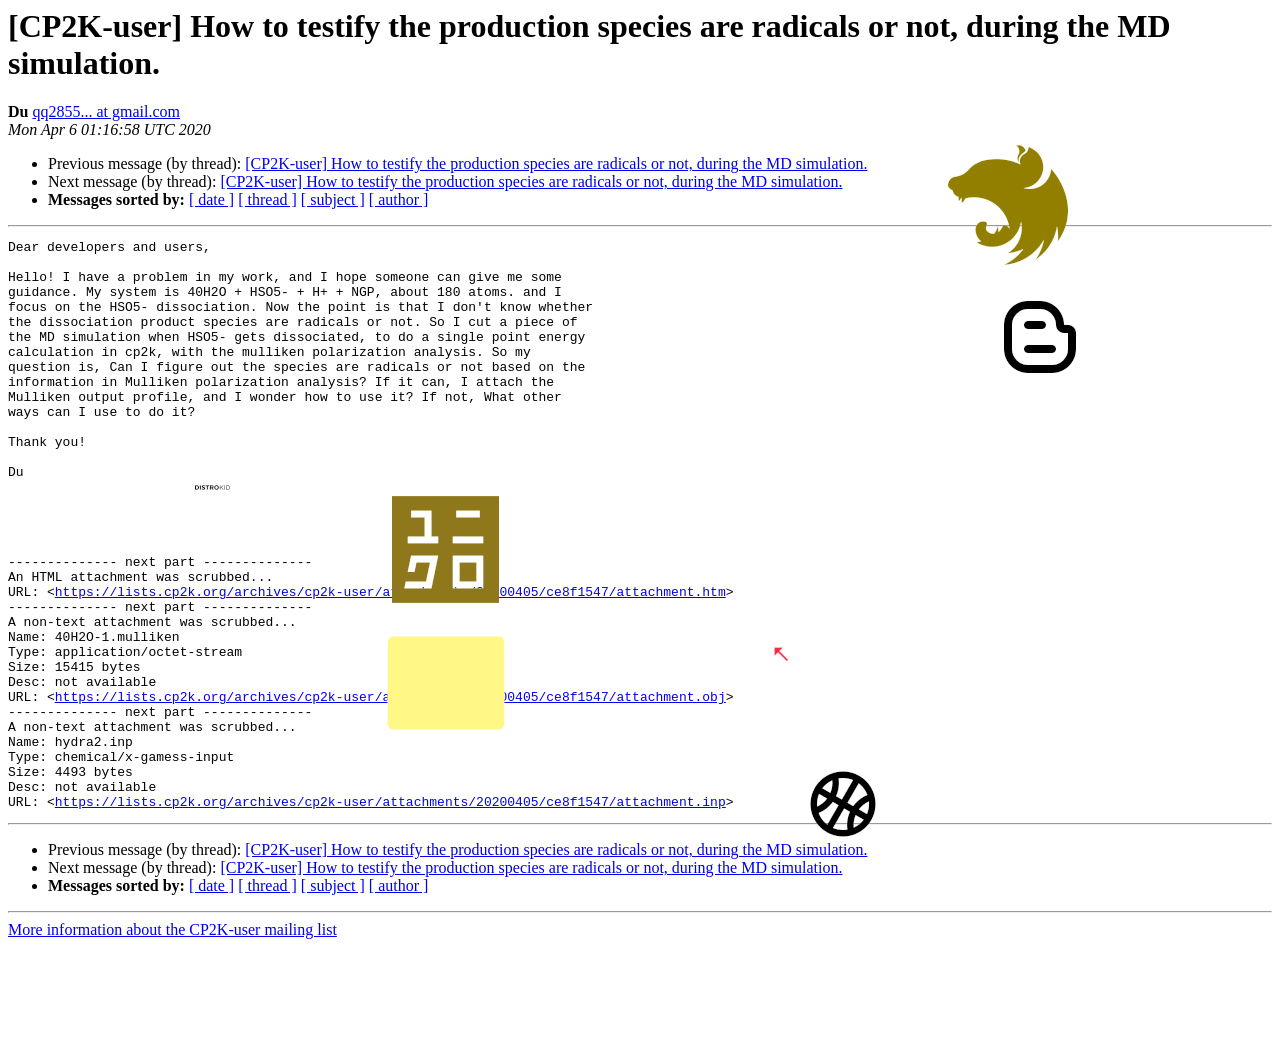 The image size is (1280, 1061). I want to click on visit the UNIQLO Japan website or app, so click(445, 549).